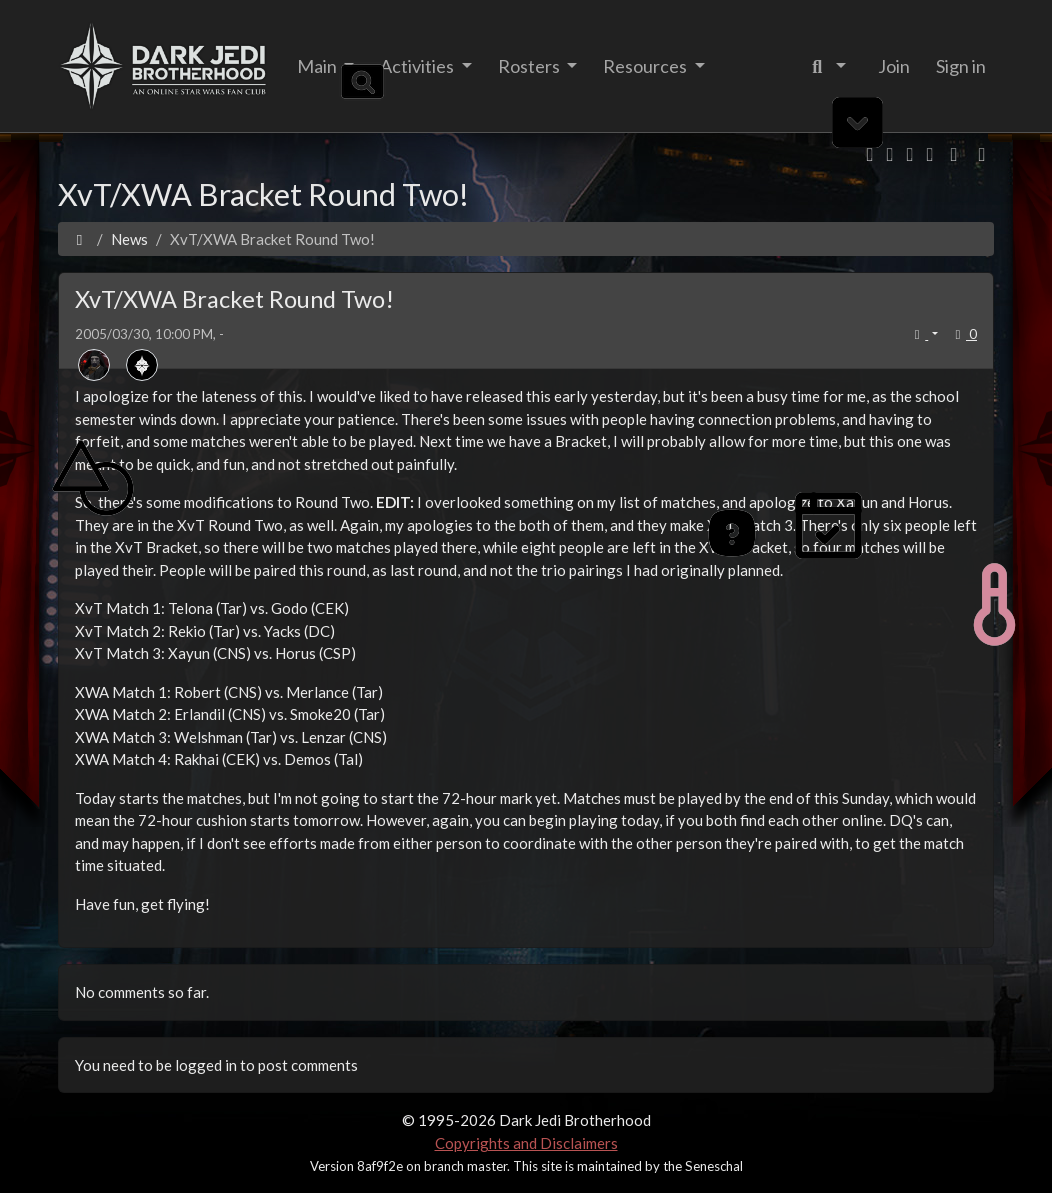 This screenshot has height=1193, width=1052. Describe the element at coordinates (362, 81) in the screenshot. I see `search within the current page or document` at that location.